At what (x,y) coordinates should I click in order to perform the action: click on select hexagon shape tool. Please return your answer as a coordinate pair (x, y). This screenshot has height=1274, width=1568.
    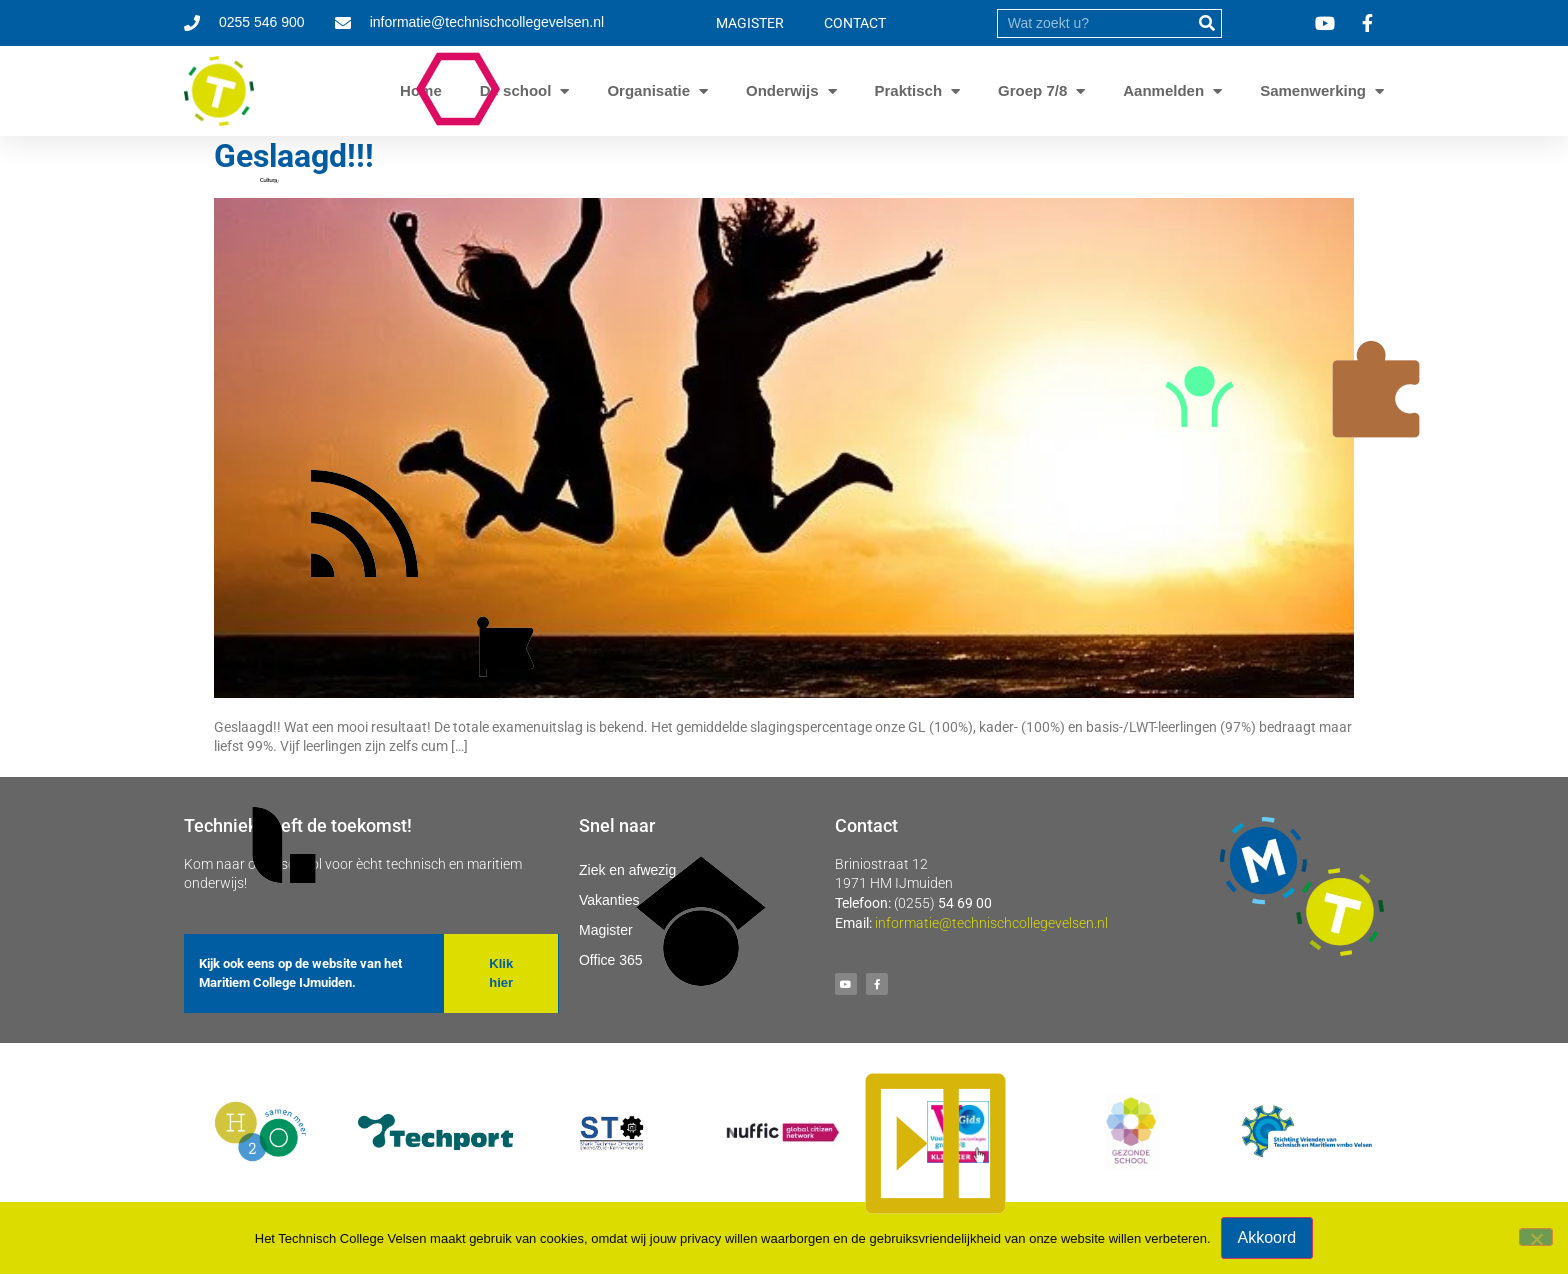
    Looking at the image, I should click on (458, 89).